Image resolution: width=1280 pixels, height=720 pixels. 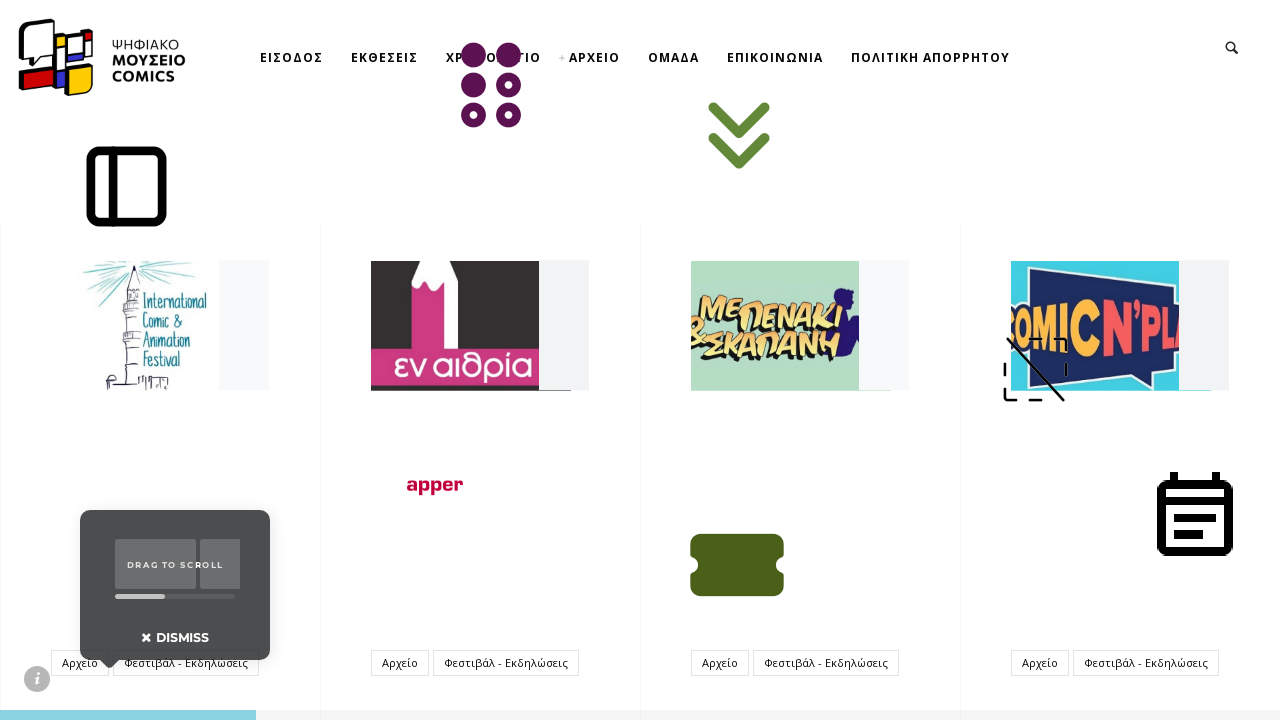 I want to click on view event details or notes, so click(x=1195, y=518).